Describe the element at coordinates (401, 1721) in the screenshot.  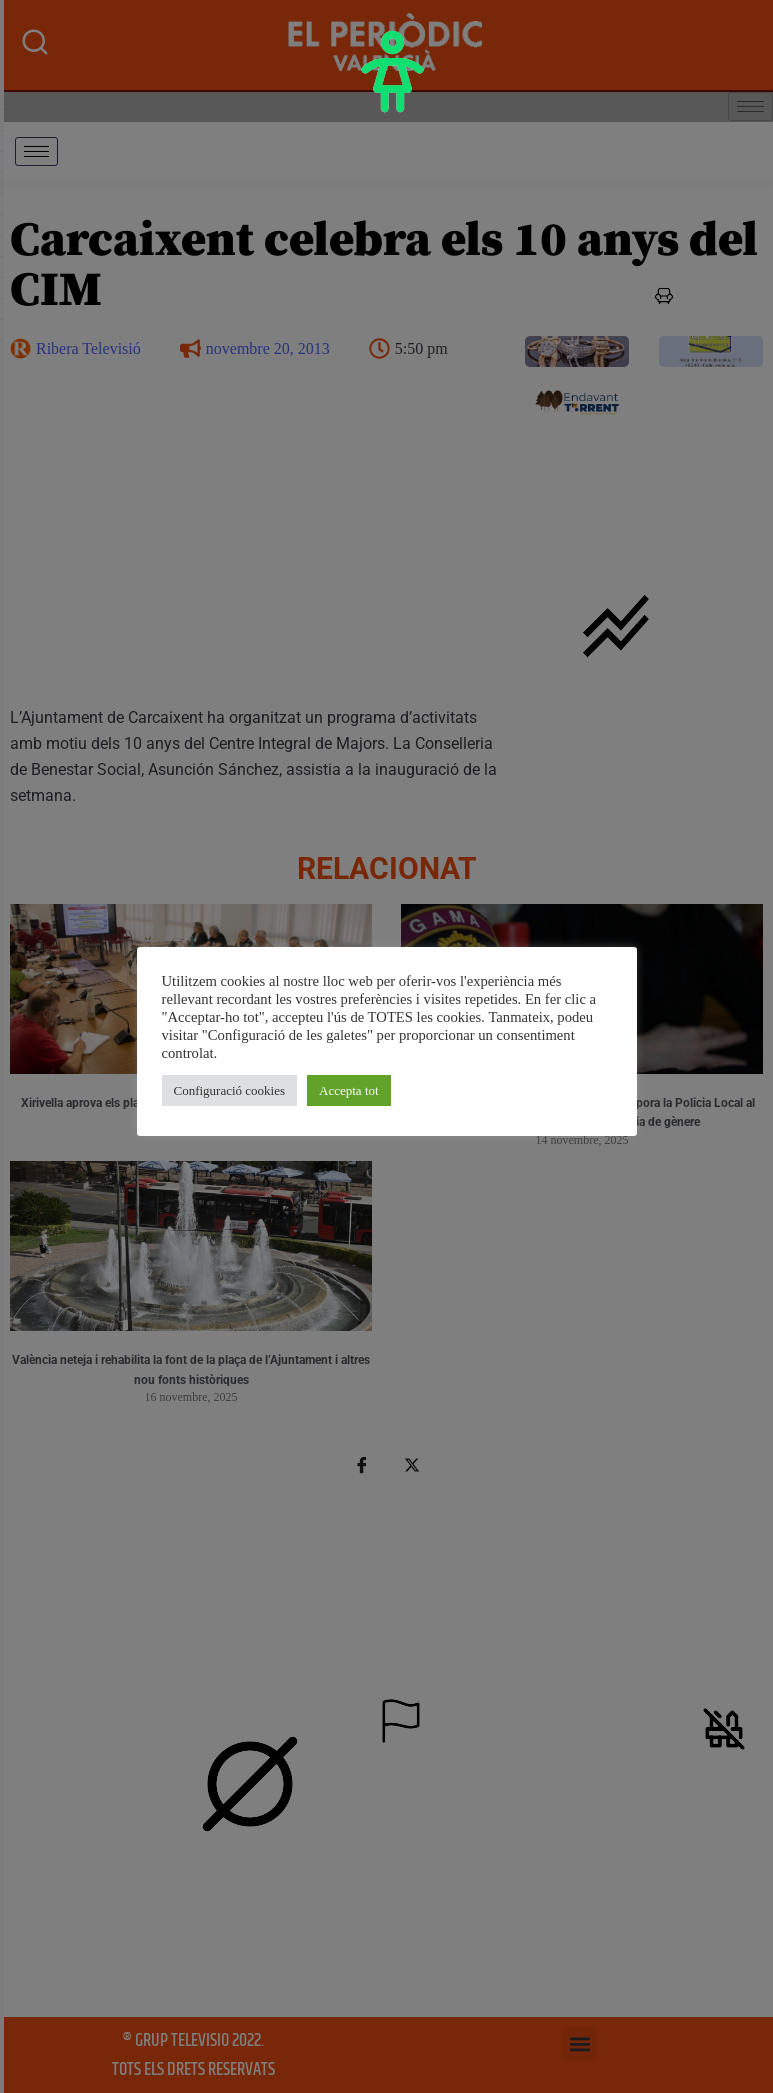
I see `flag or mark an item for follow-up` at that location.